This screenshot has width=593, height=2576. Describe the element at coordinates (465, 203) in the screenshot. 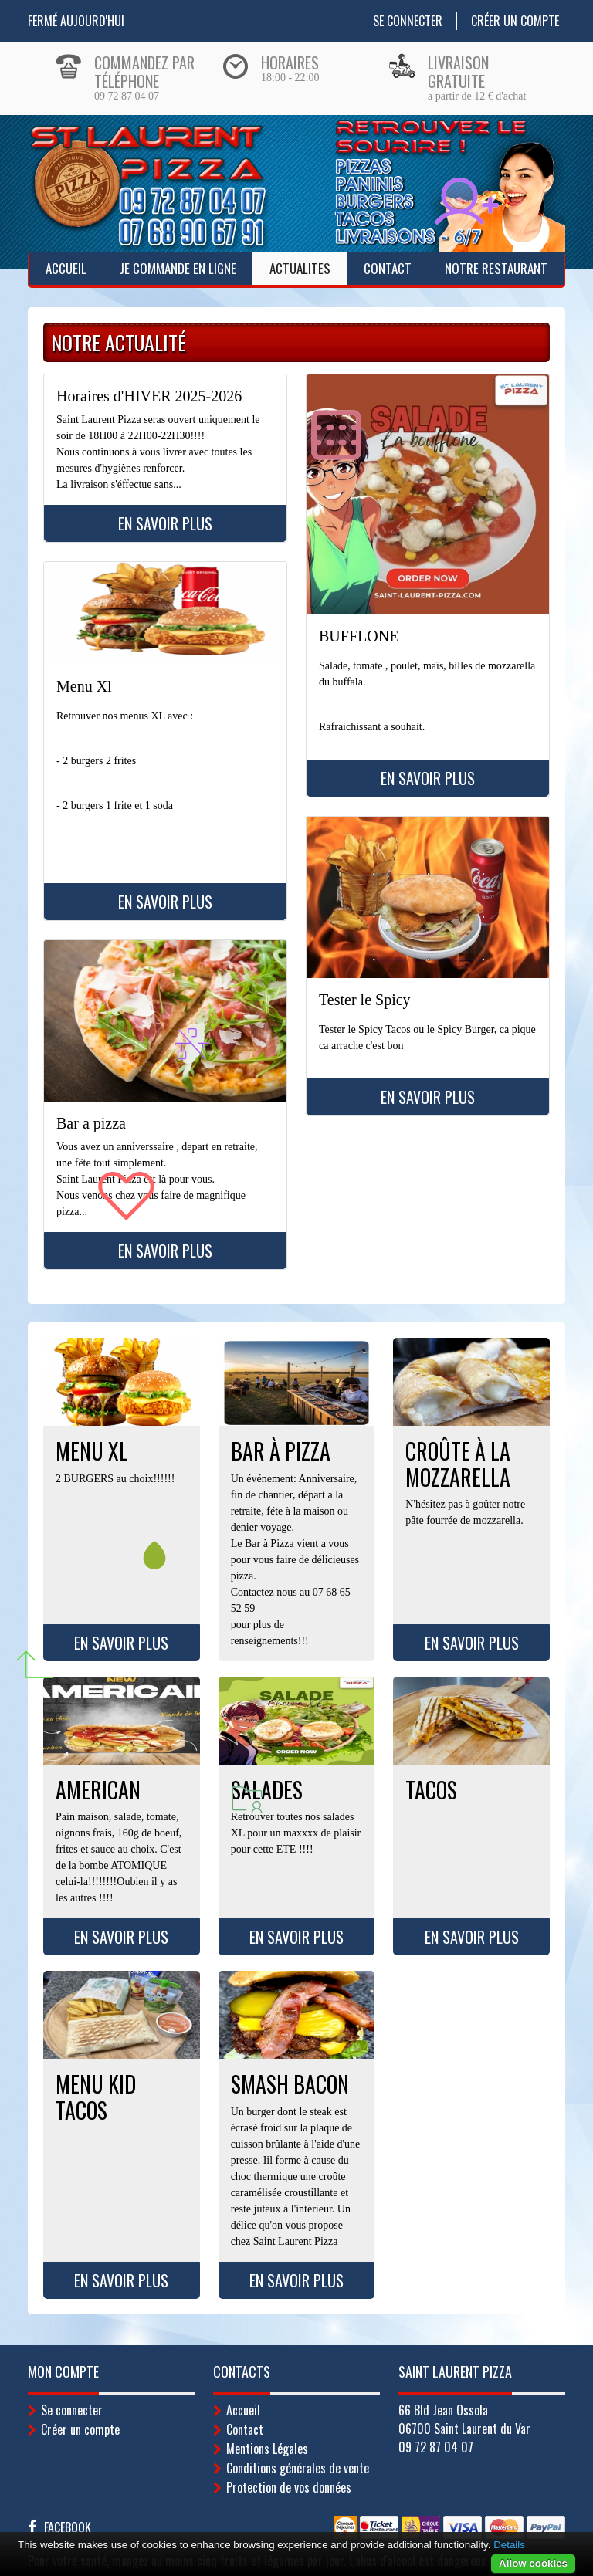

I see `add a new contact or friend` at that location.